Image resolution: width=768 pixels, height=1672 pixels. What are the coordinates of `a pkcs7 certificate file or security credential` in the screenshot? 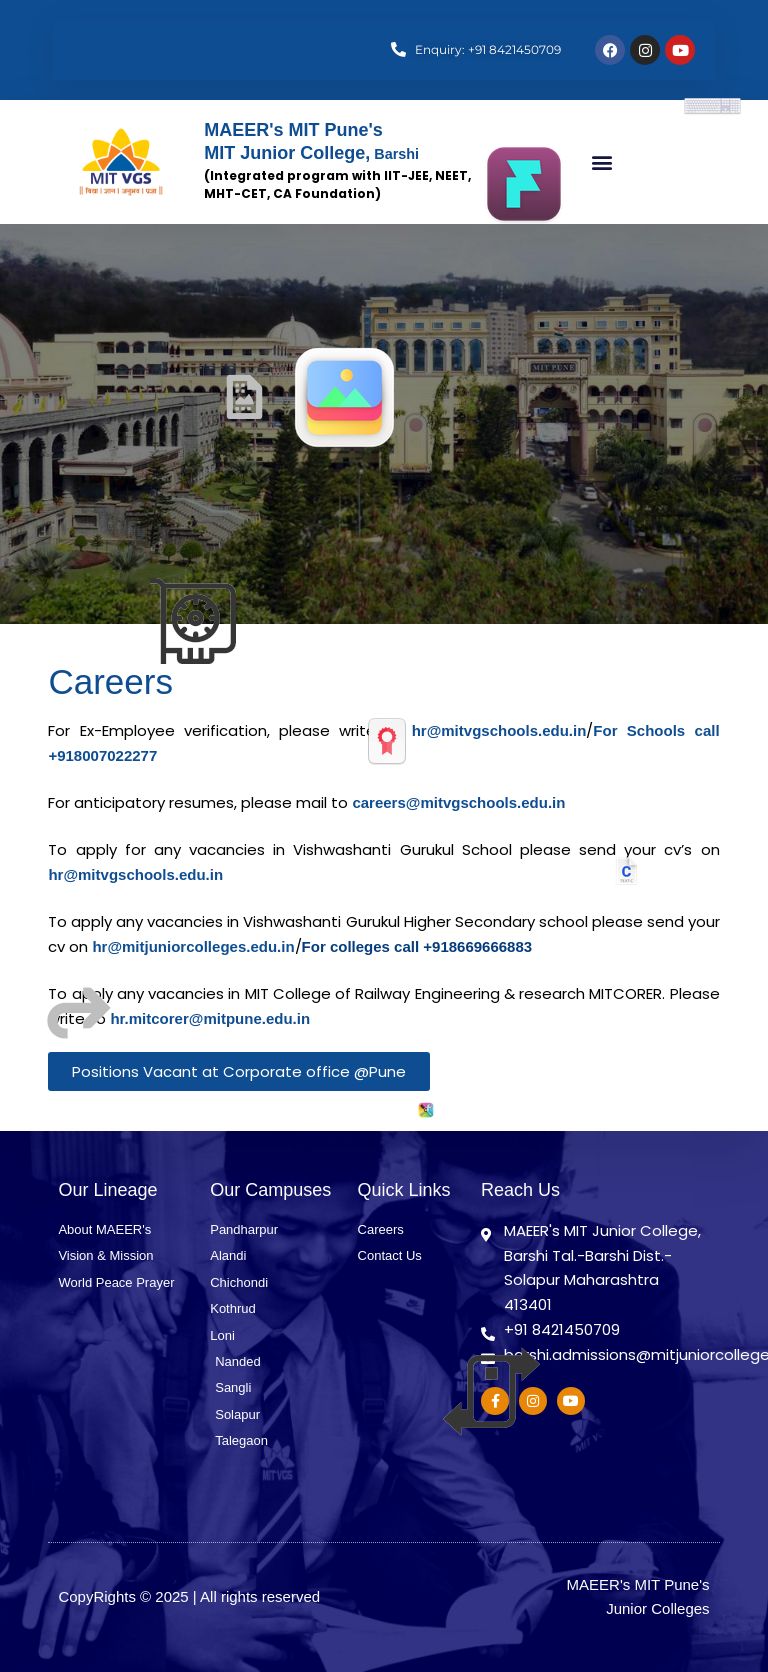 It's located at (387, 741).